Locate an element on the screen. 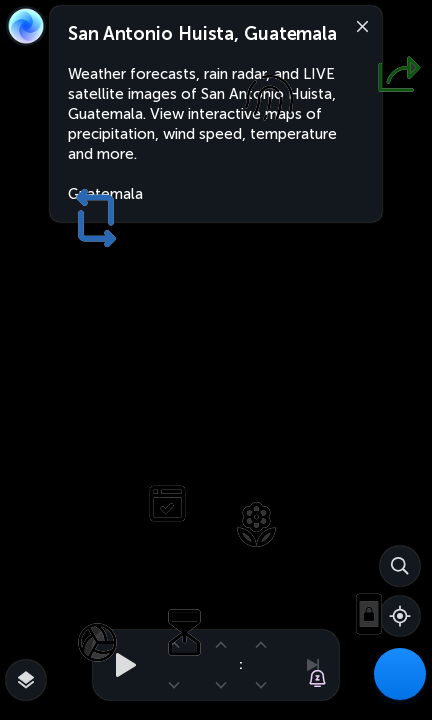 The height and width of the screenshot is (720, 432). indicates a process is in progress is located at coordinates (184, 632).